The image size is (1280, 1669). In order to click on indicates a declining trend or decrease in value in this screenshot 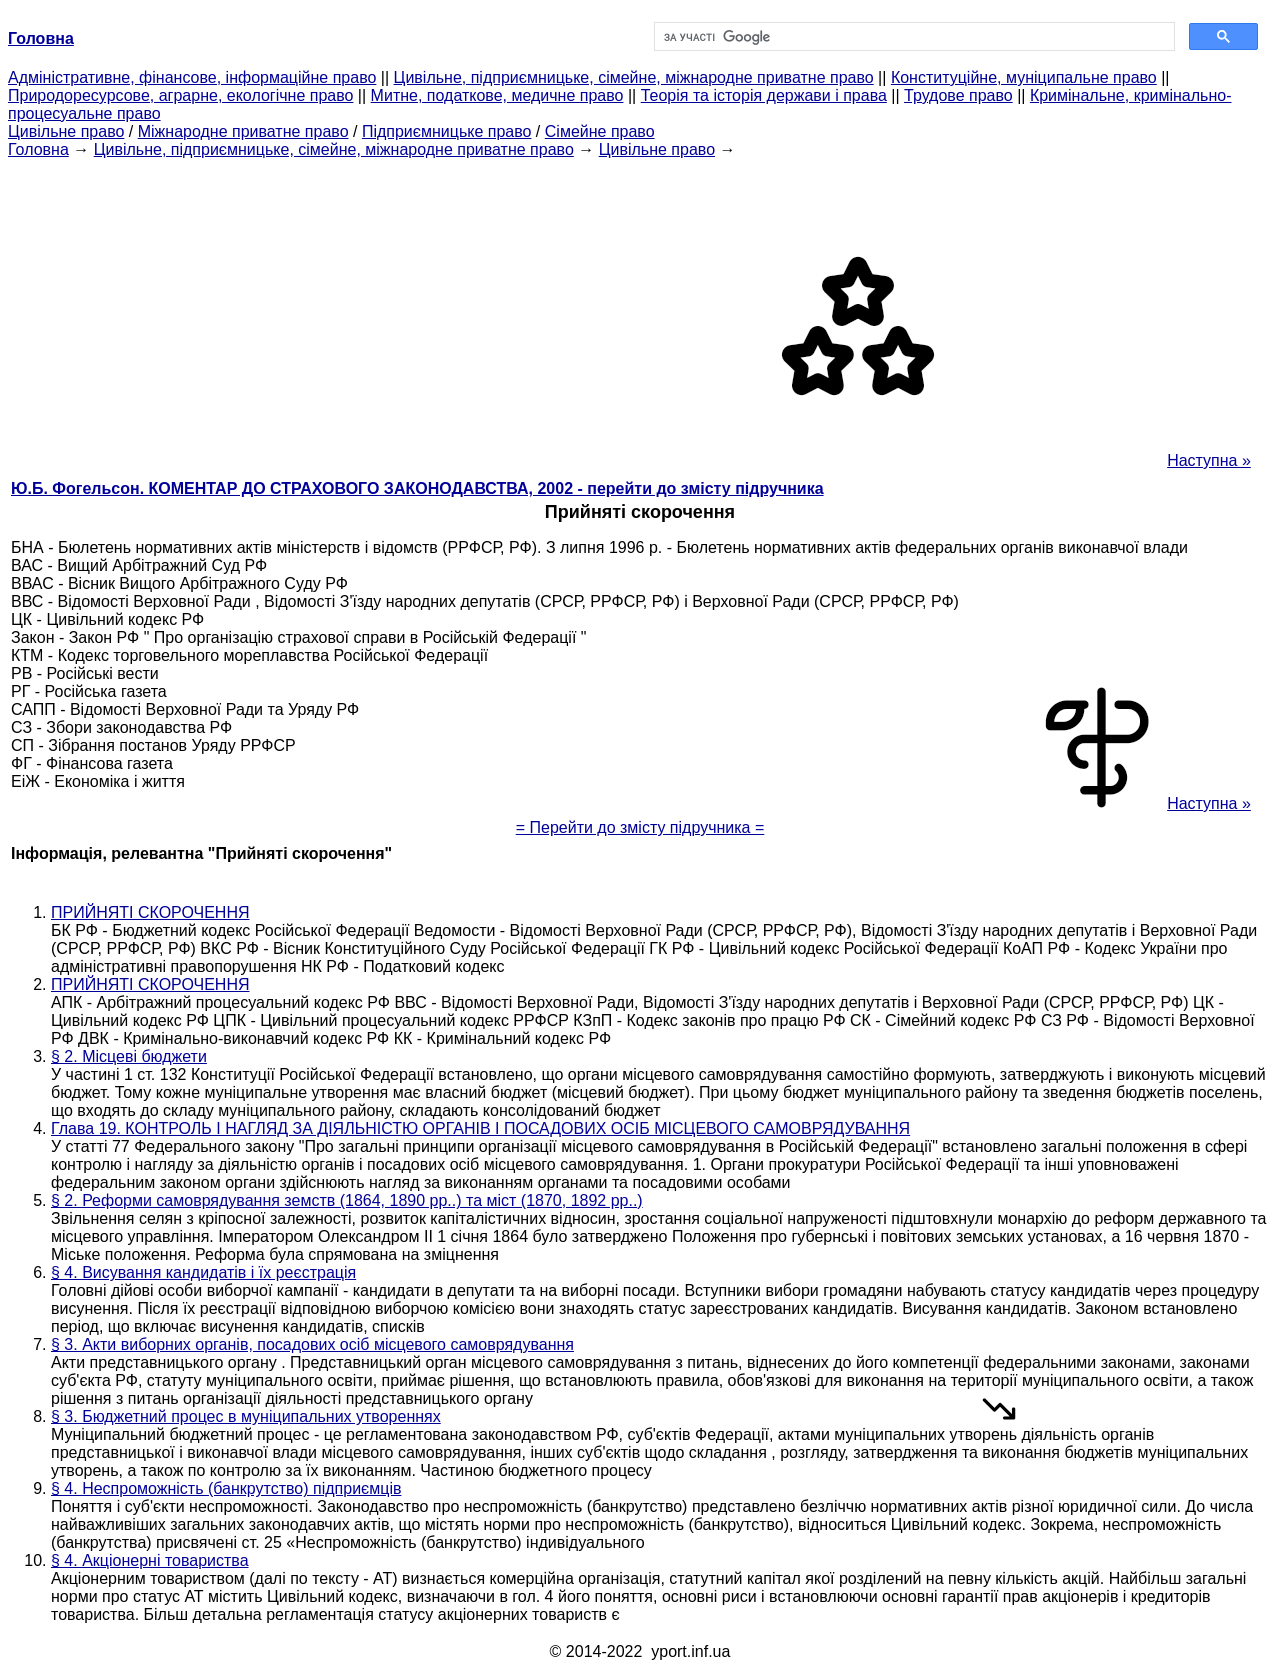, I will do `click(999, 1409)`.